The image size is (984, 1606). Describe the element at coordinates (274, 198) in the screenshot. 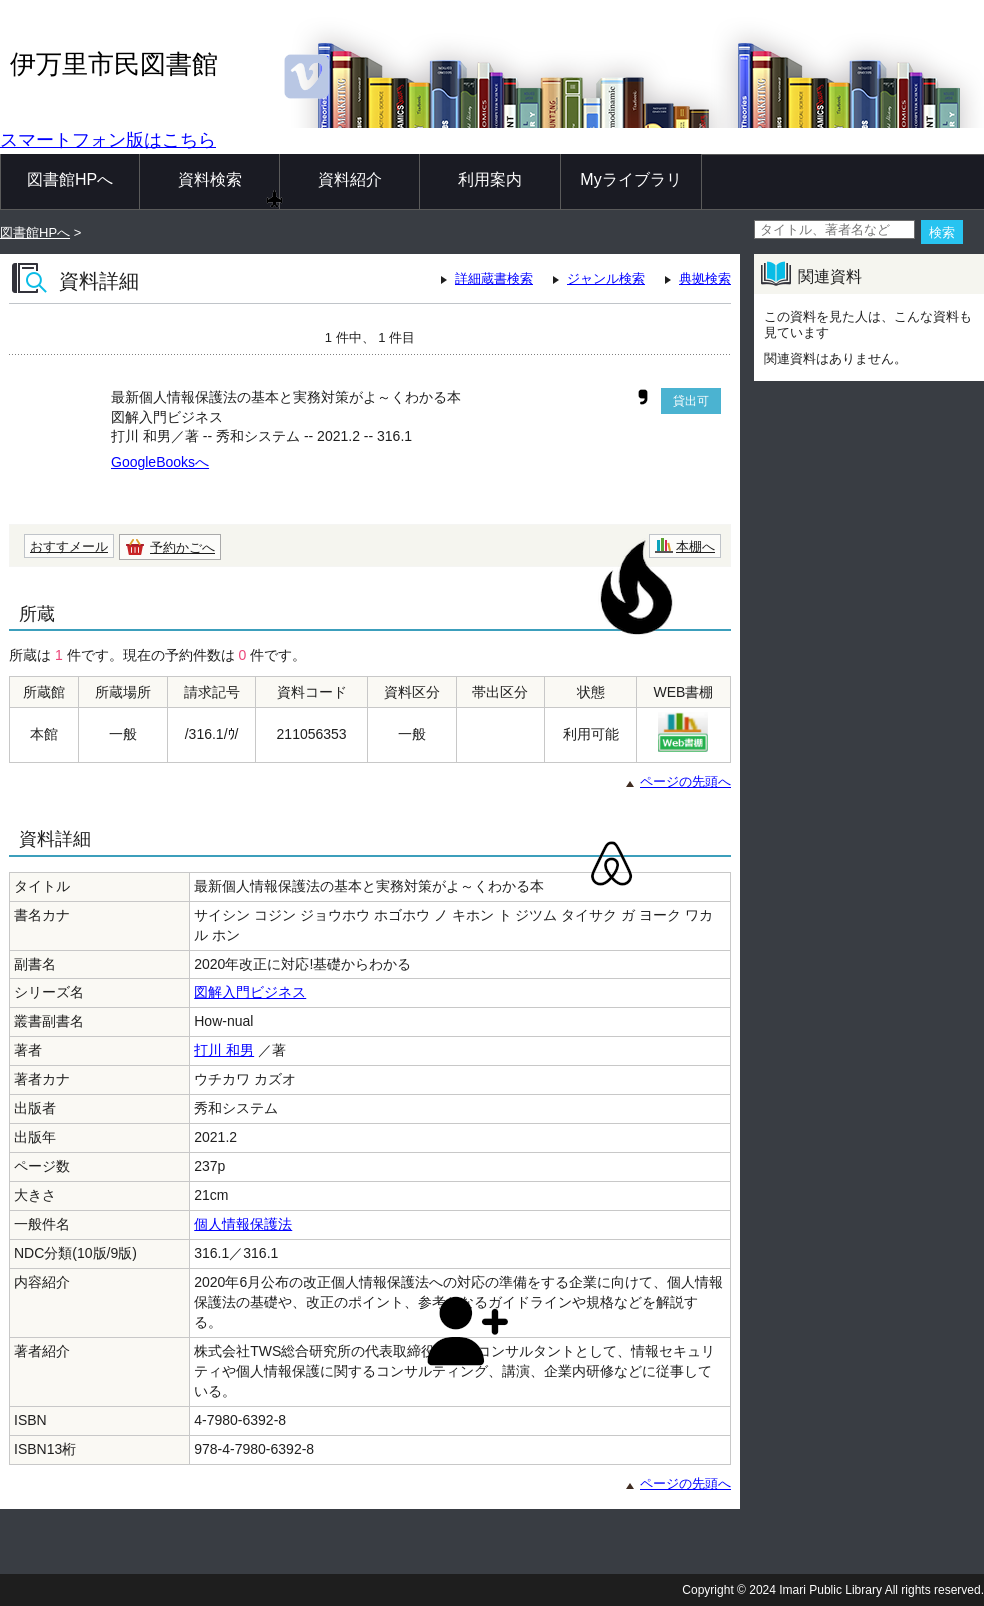

I see `access flight or aviation features` at that location.